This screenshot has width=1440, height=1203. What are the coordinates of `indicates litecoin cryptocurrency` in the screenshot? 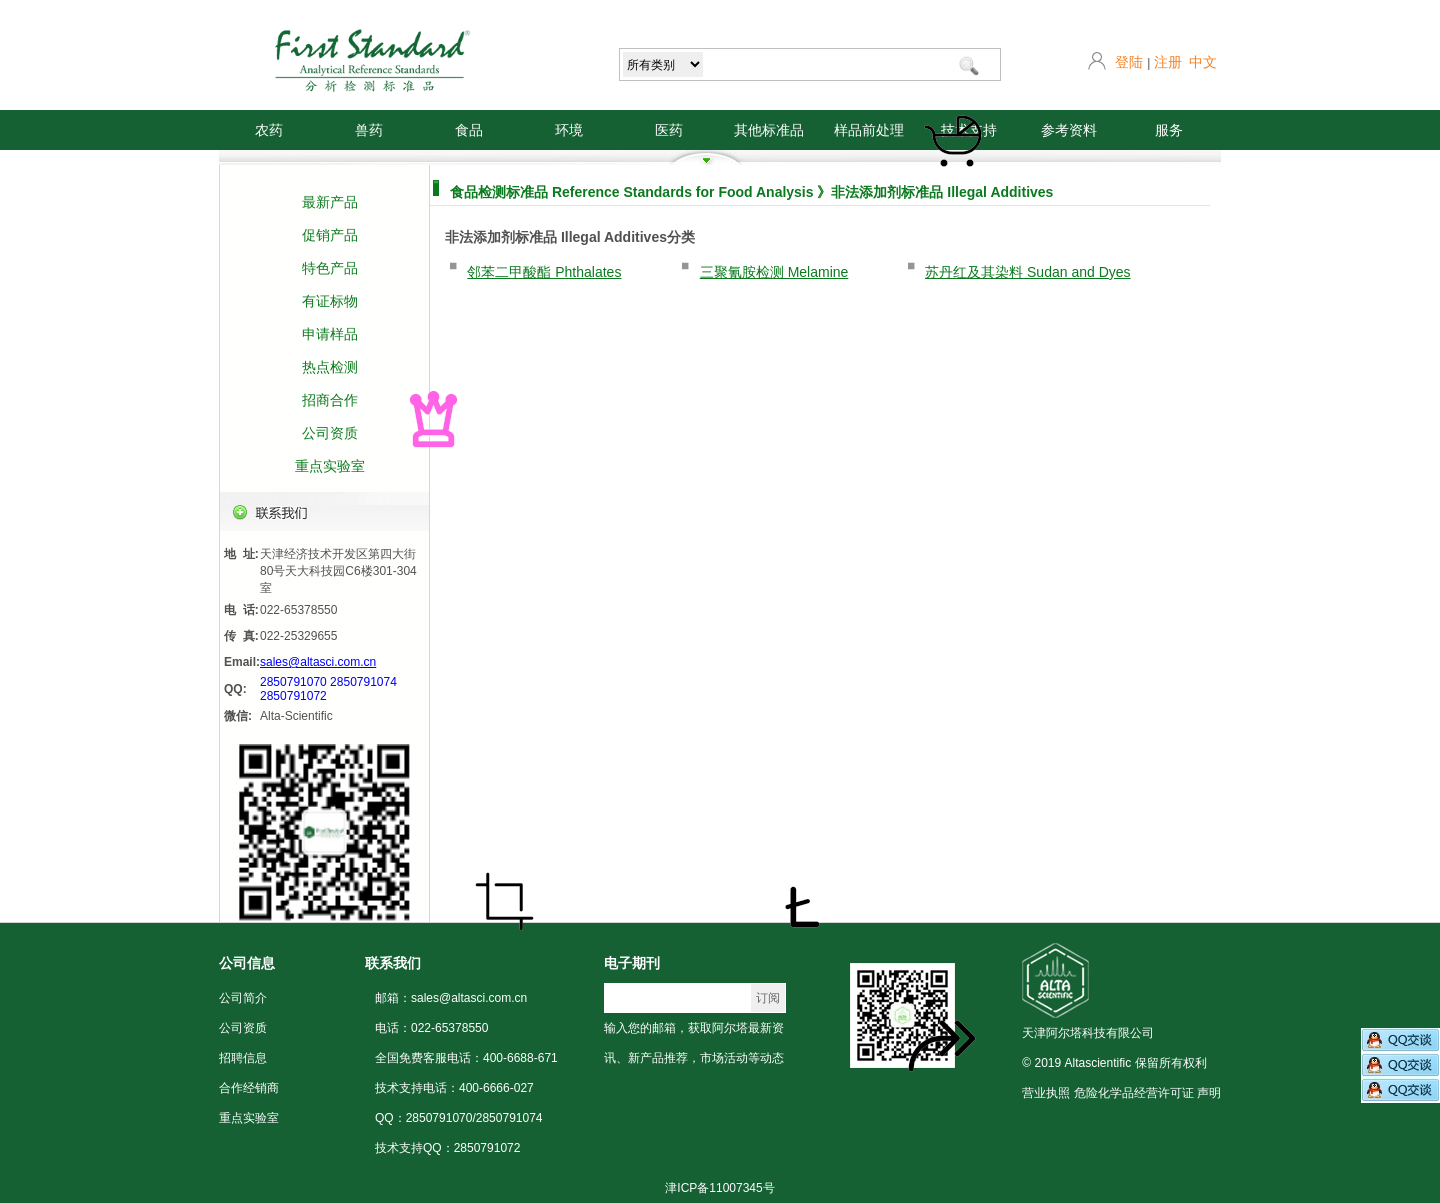 It's located at (802, 907).